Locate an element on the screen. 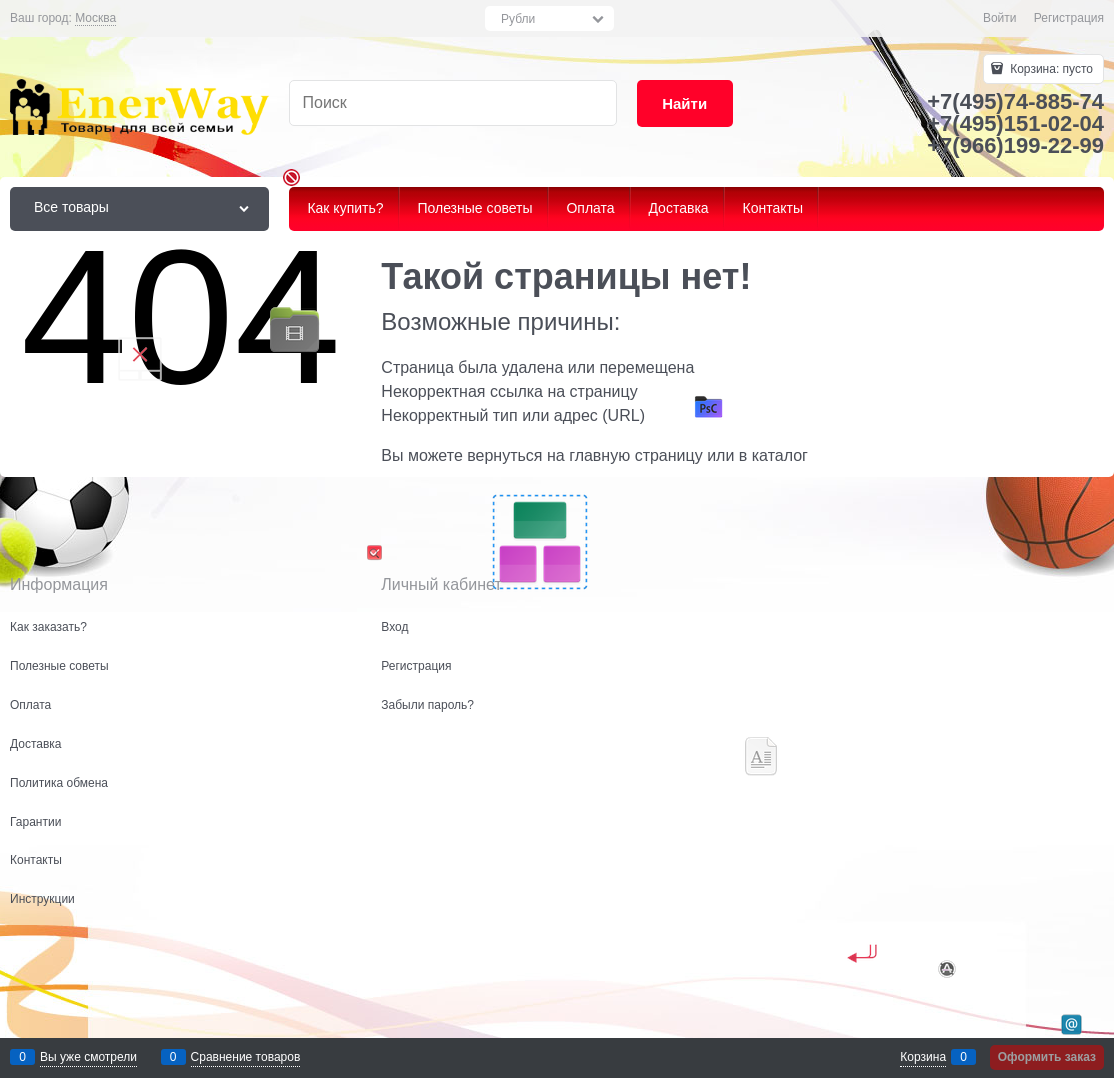  open system configuration settings is located at coordinates (374, 552).